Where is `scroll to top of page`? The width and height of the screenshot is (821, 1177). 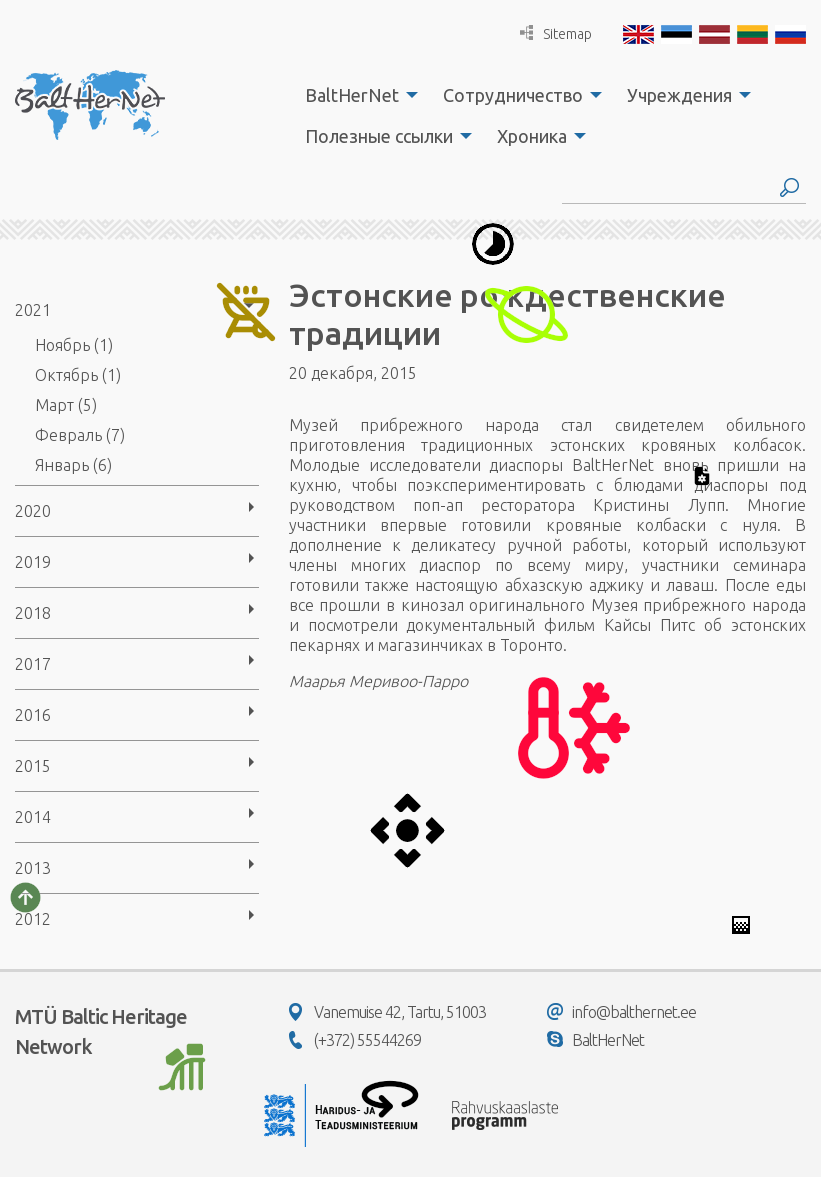
scroll to top of page is located at coordinates (25, 897).